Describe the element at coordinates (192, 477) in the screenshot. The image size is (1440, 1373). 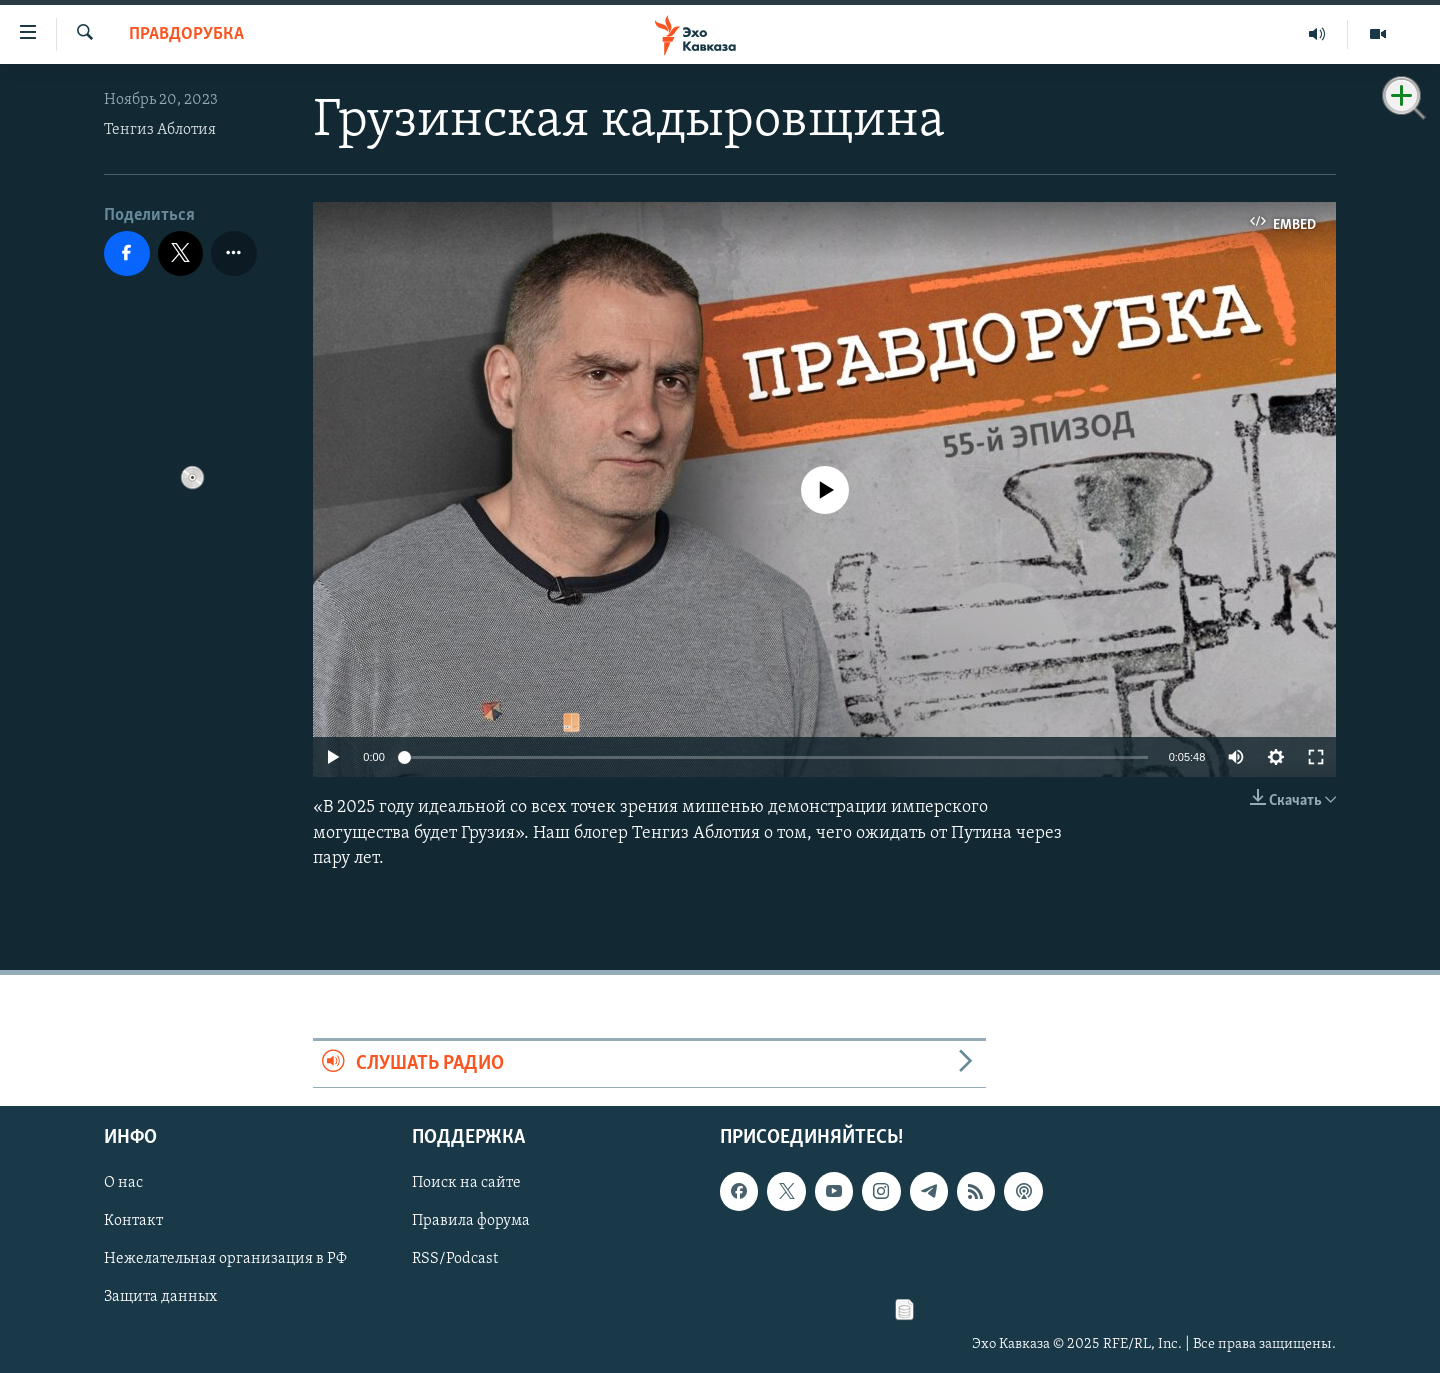
I see `indicates a rewritable DVD disc drive` at that location.